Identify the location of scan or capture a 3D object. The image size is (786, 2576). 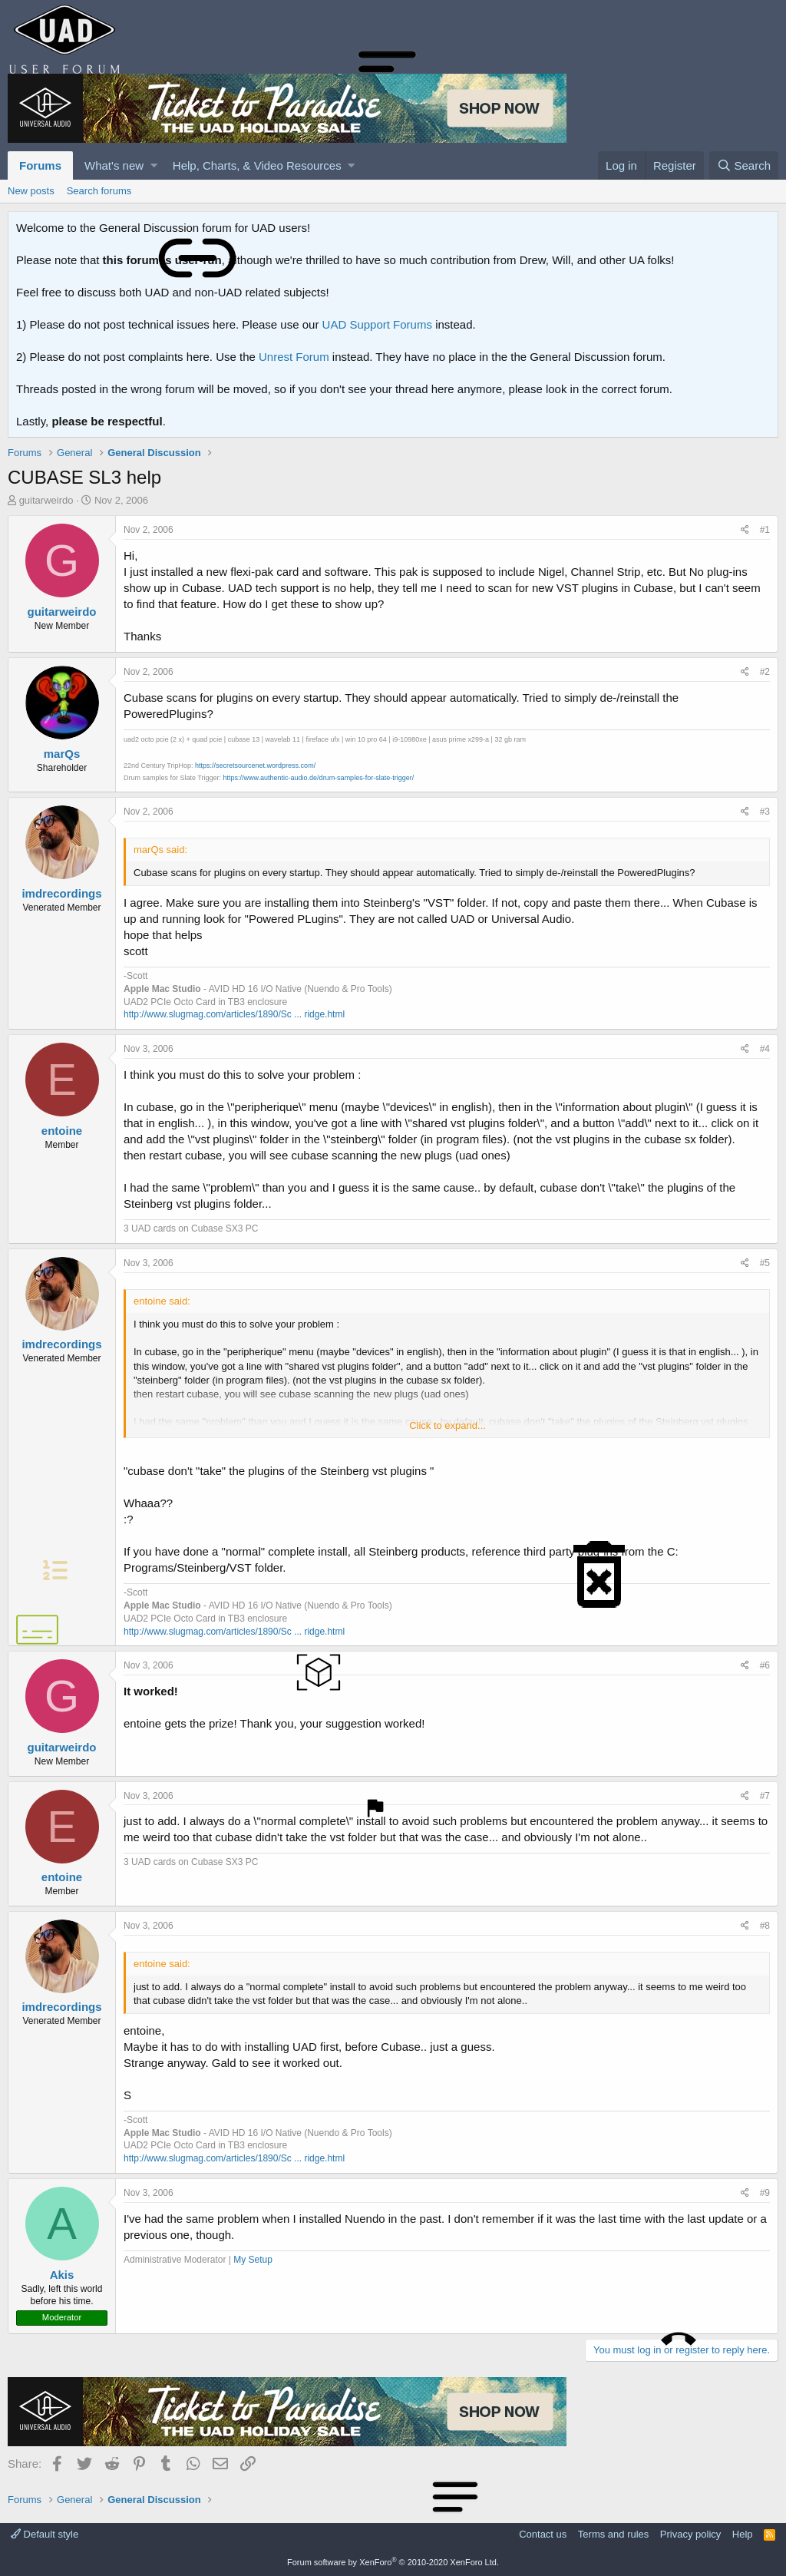
(319, 1672).